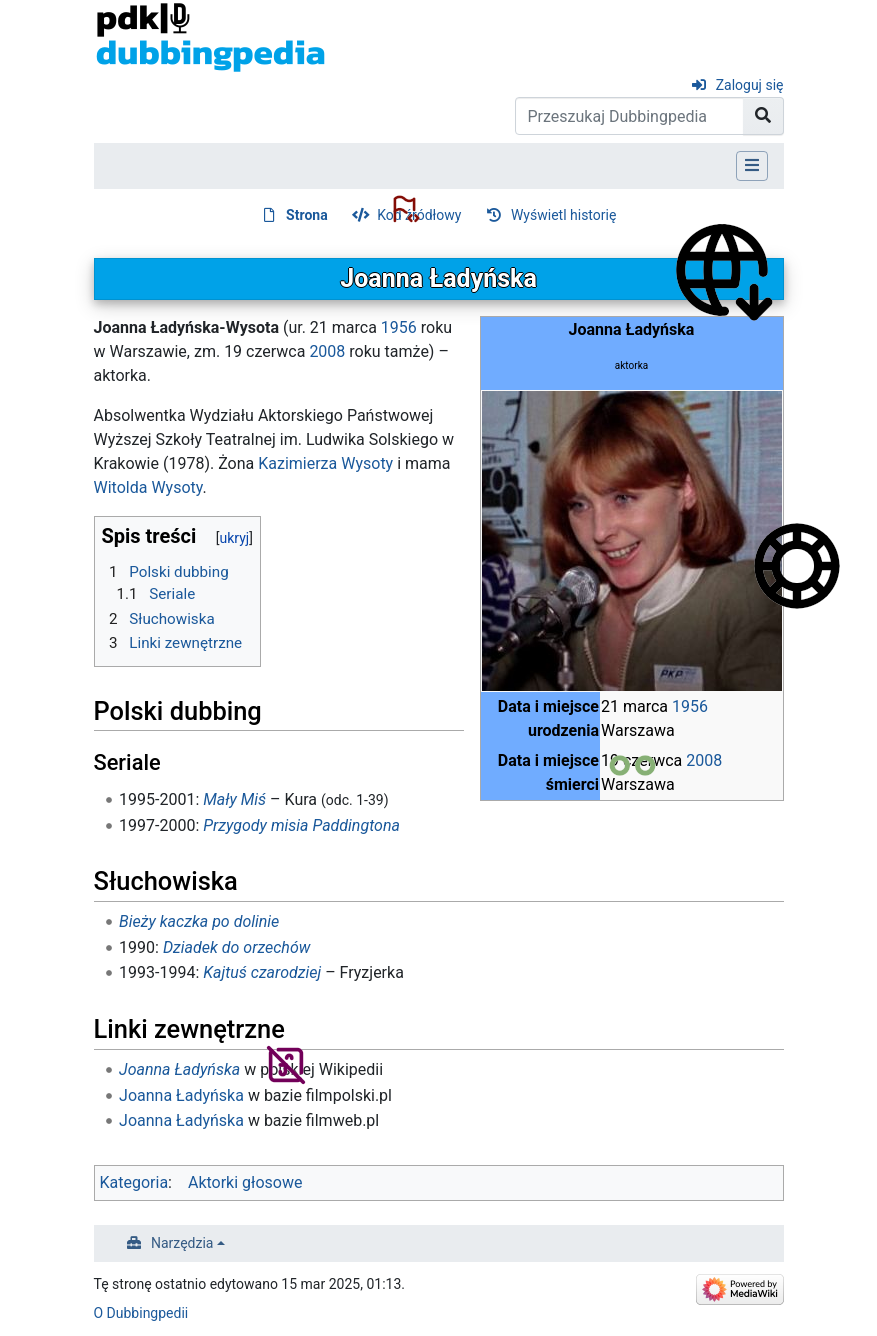  I want to click on open VSCO photo editing app, so click(797, 566).